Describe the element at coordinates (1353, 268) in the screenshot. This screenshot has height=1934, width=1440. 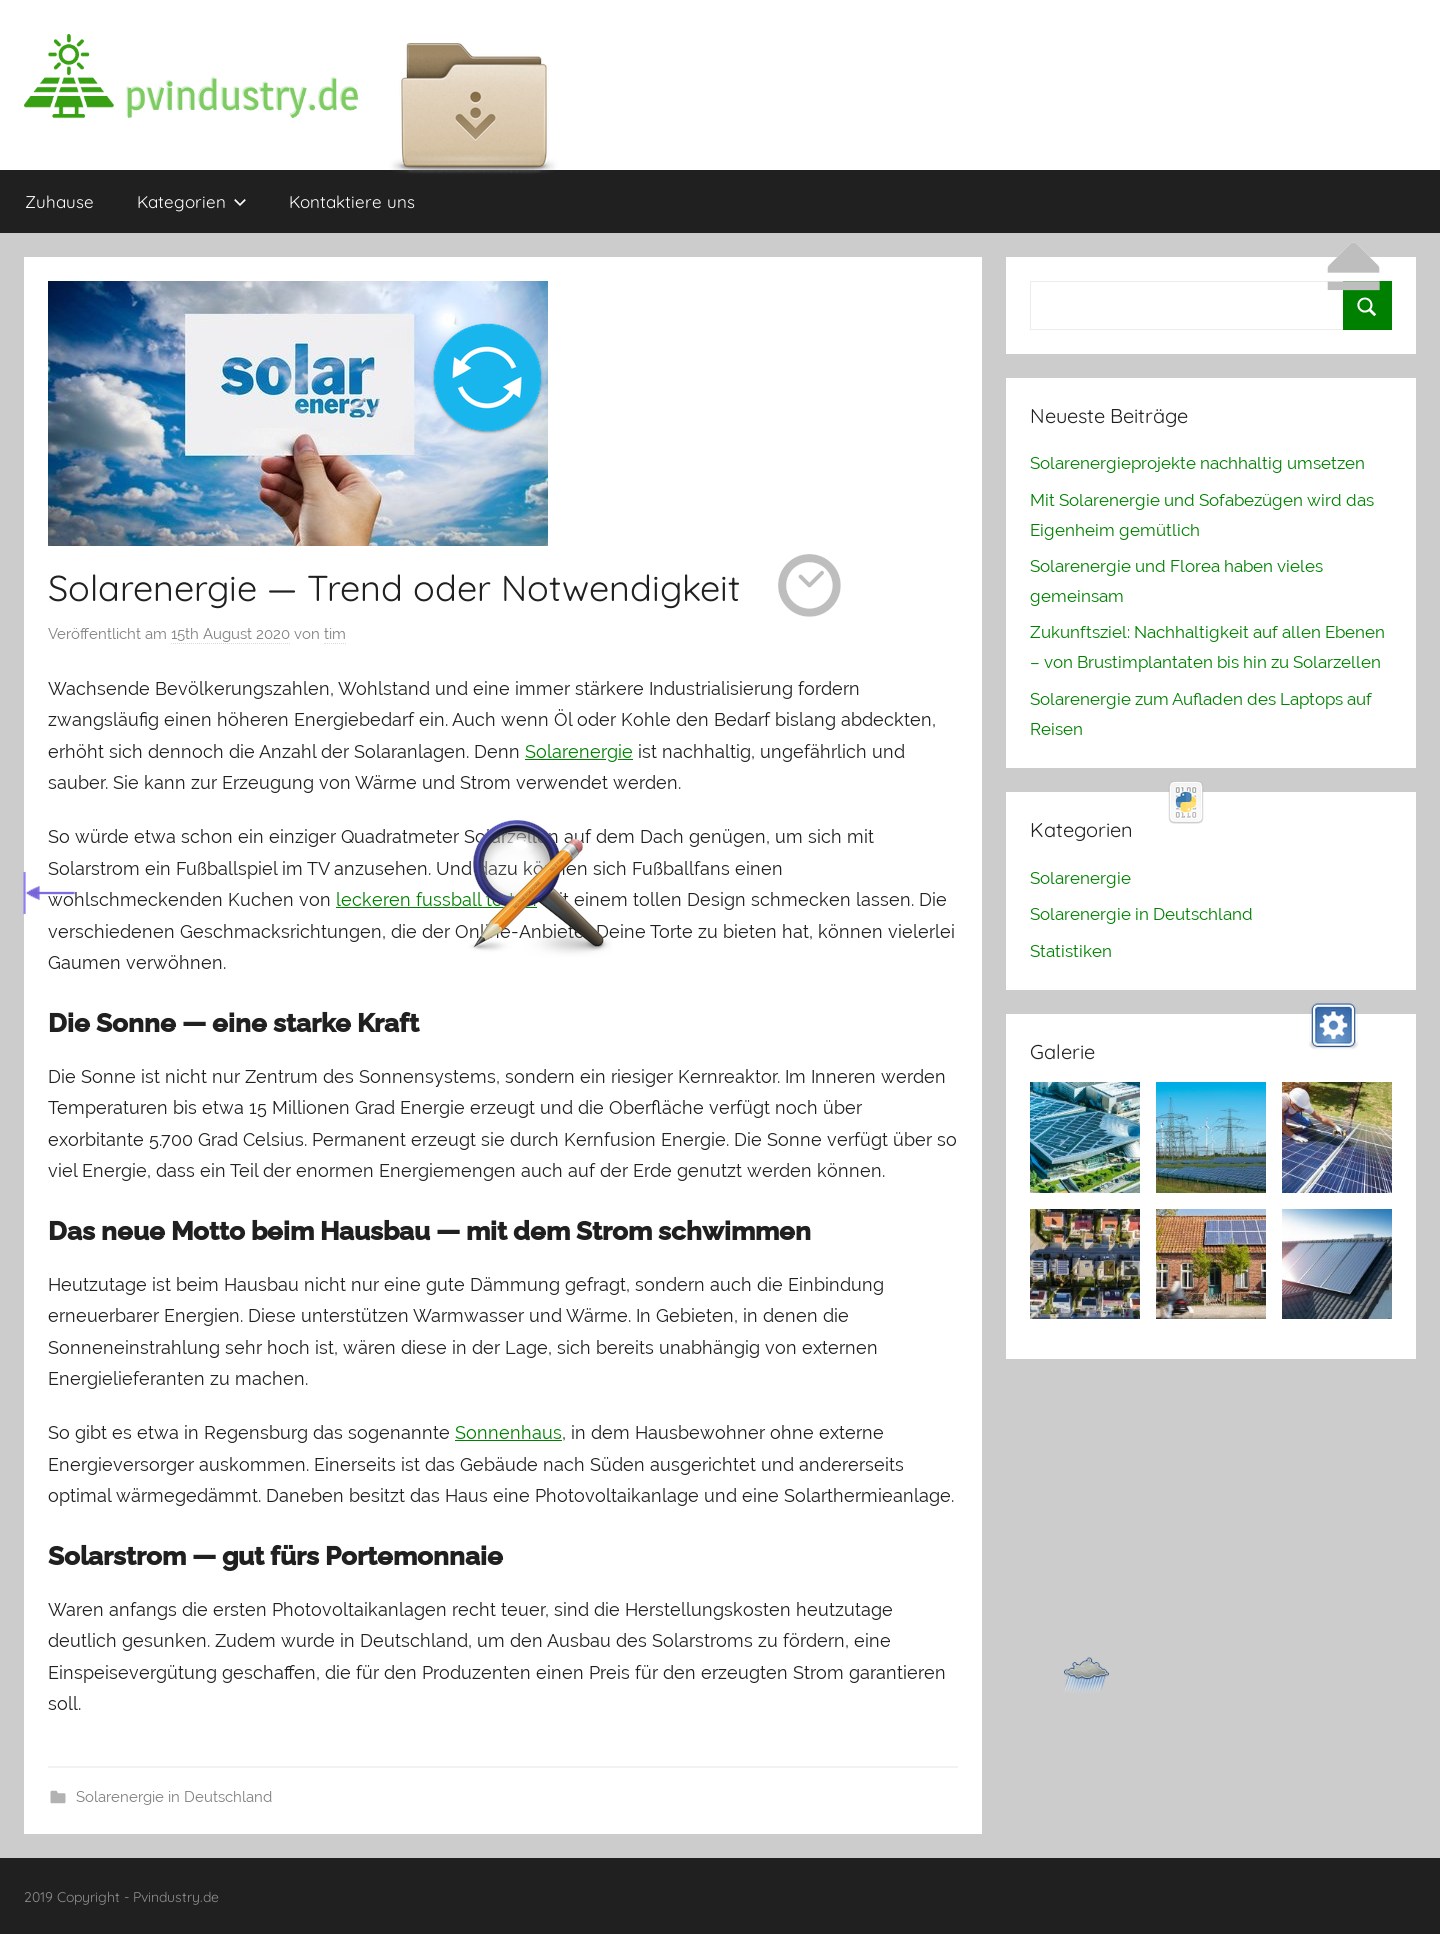
I see `eject disc or removable media` at that location.